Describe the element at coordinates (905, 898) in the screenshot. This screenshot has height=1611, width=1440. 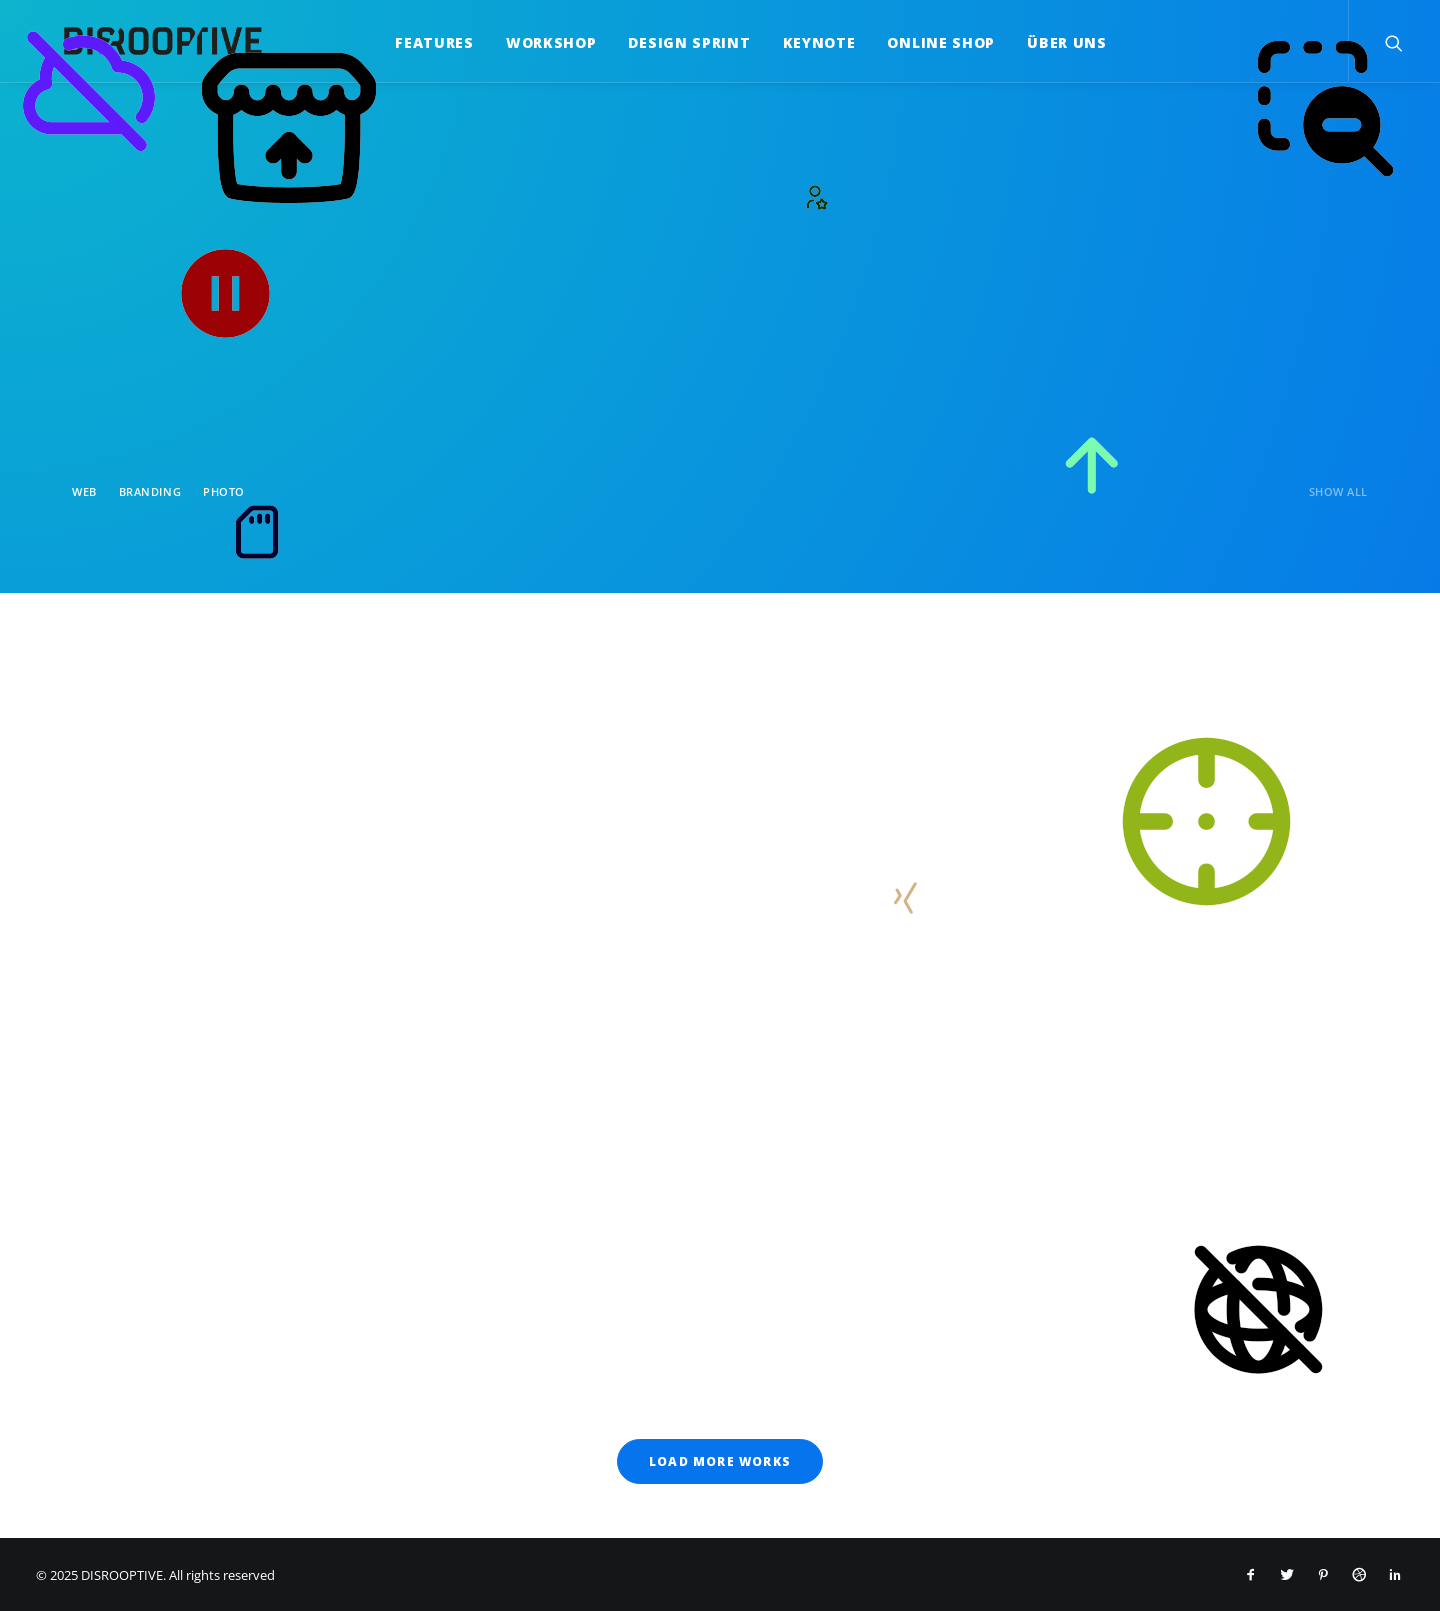
I see `connect with xing professional network` at that location.